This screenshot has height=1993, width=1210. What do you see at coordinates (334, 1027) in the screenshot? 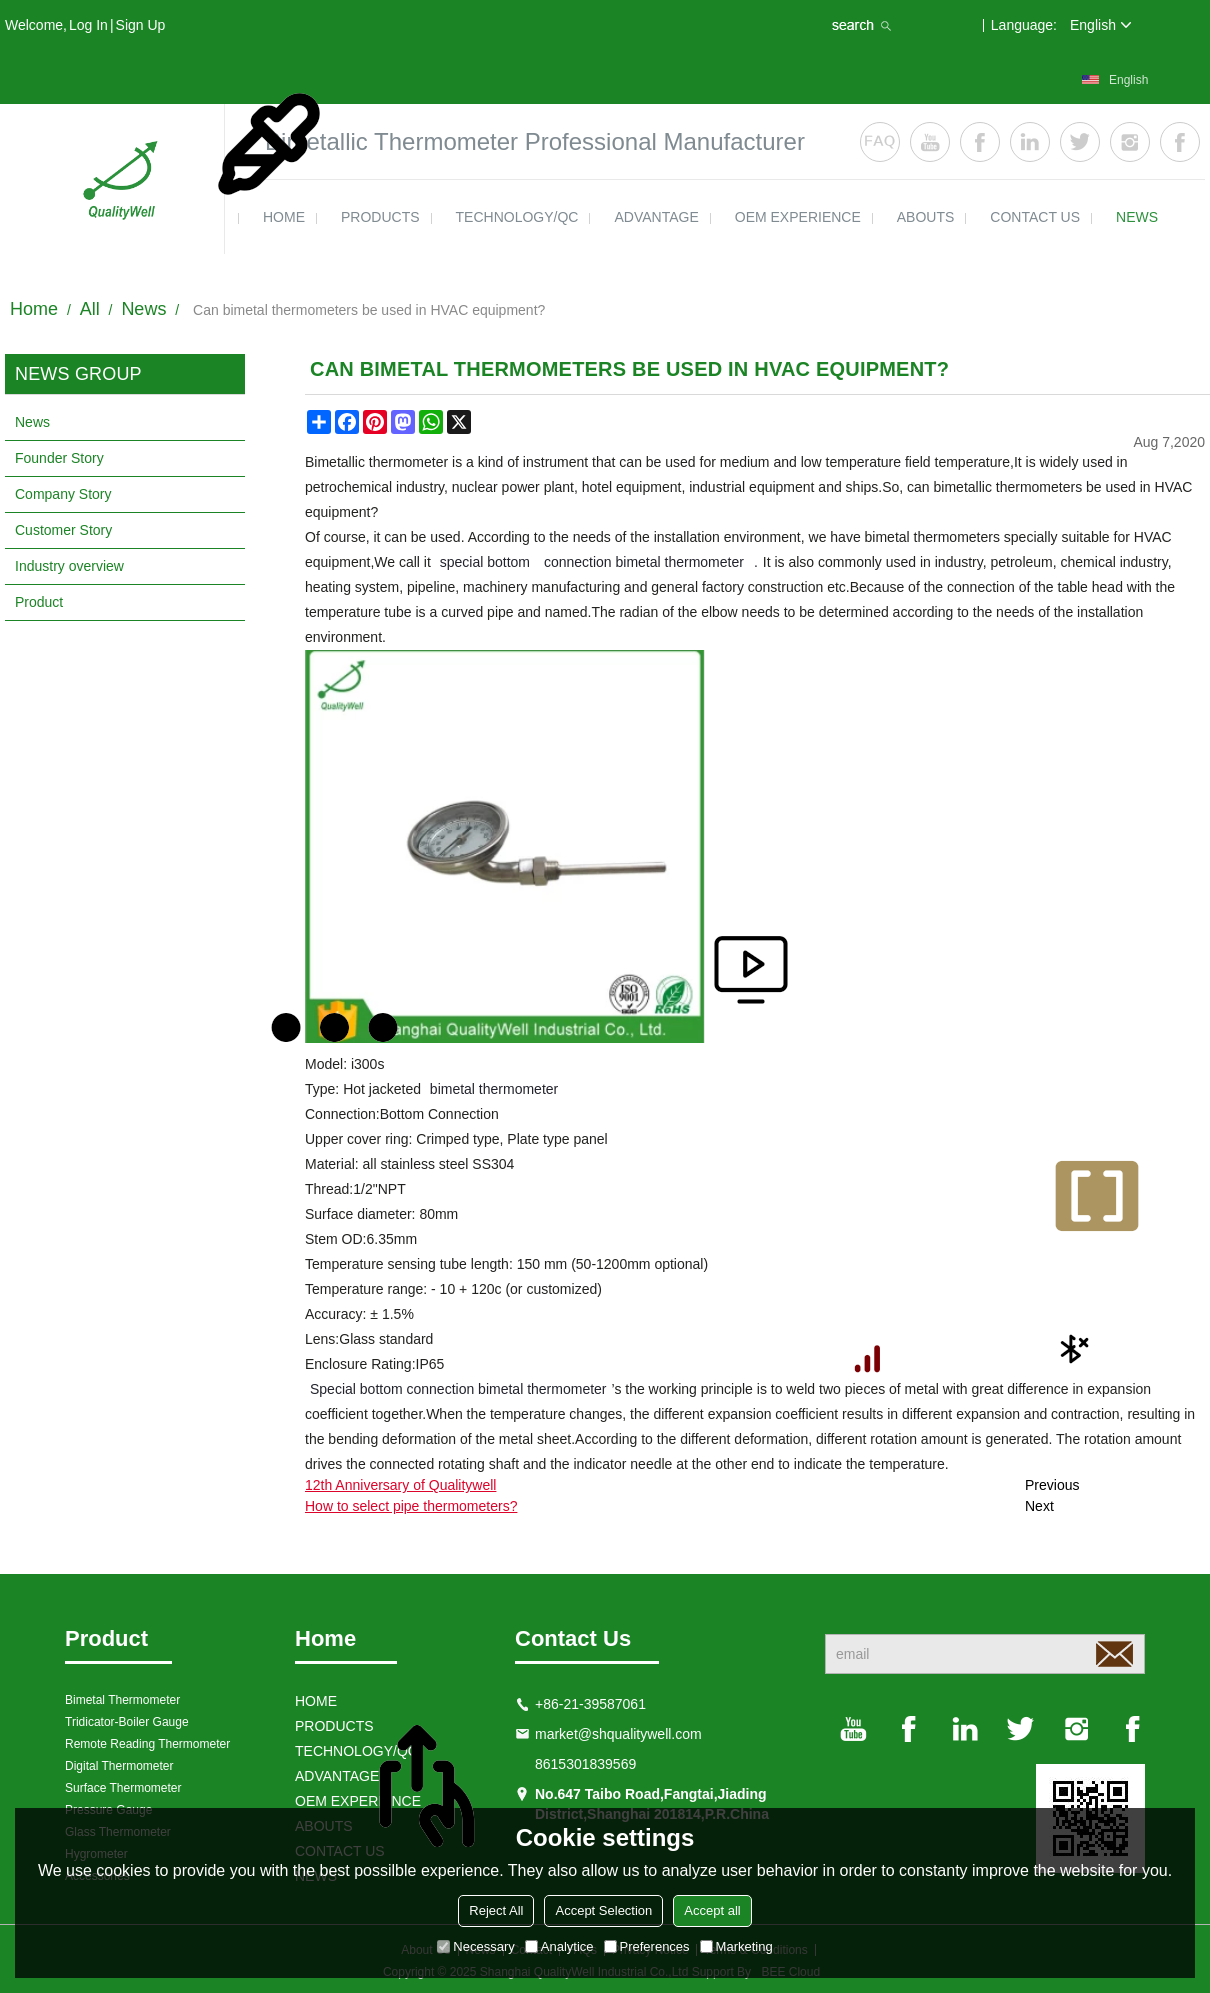
I see `access more options or actions` at bounding box center [334, 1027].